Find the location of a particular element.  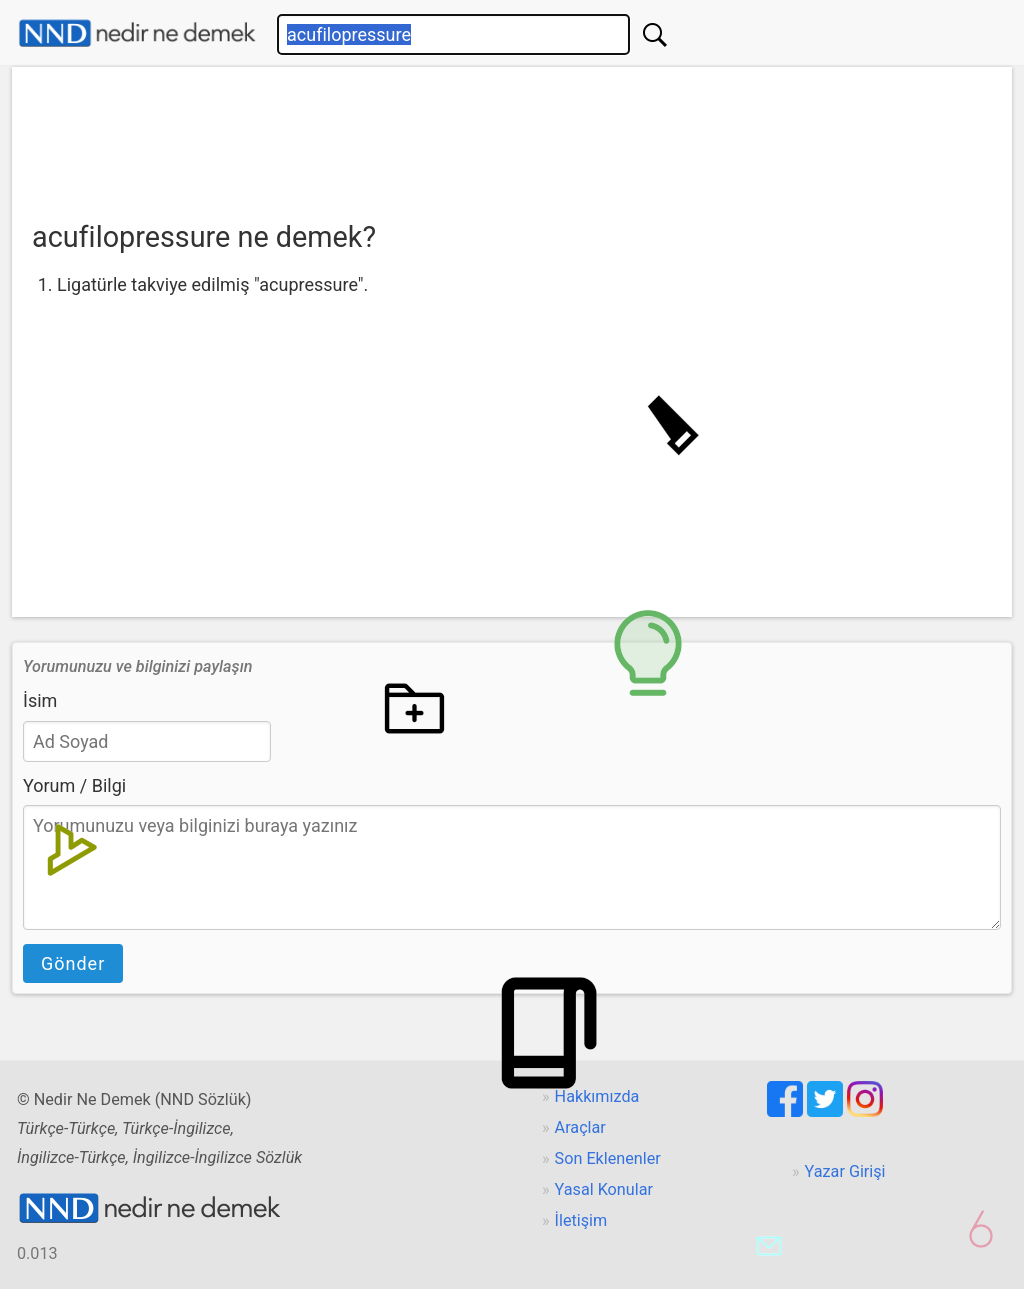

view towel or linen amenities is located at coordinates (545, 1033).